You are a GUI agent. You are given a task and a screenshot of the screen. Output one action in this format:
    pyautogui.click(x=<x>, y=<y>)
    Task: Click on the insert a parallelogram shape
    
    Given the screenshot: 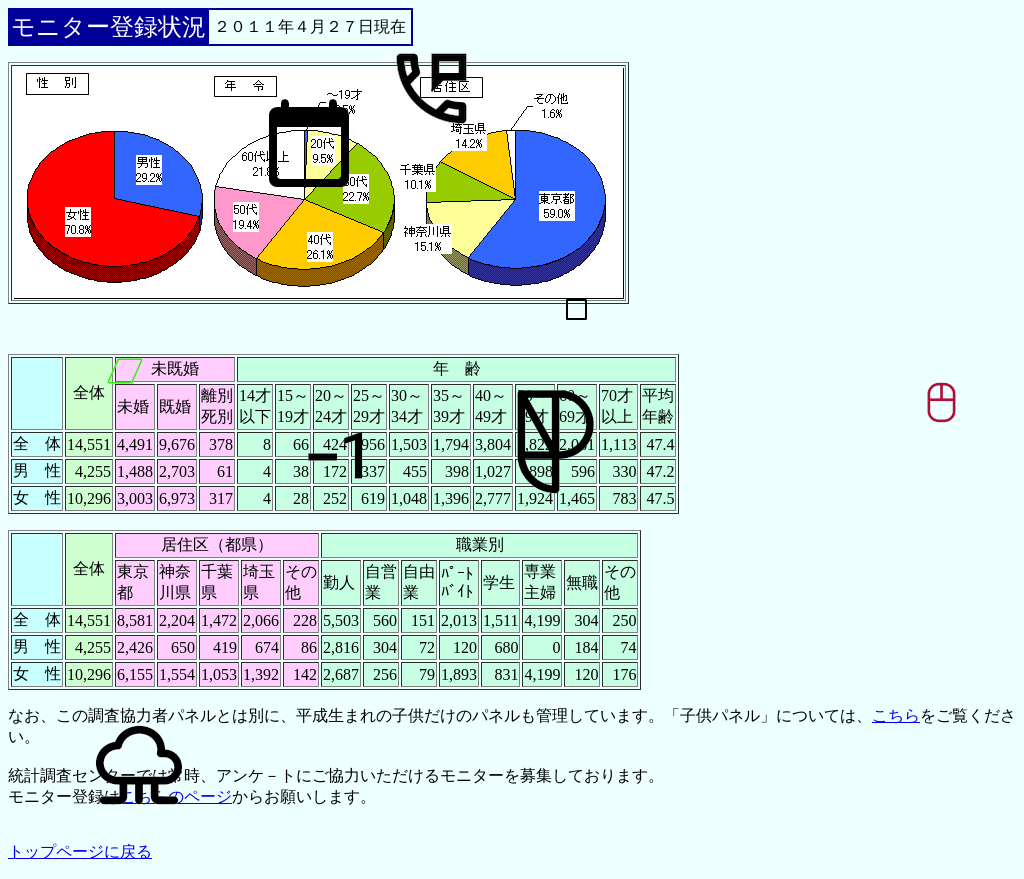 What is the action you would take?
    pyautogui.click(x=125, y=371)
    